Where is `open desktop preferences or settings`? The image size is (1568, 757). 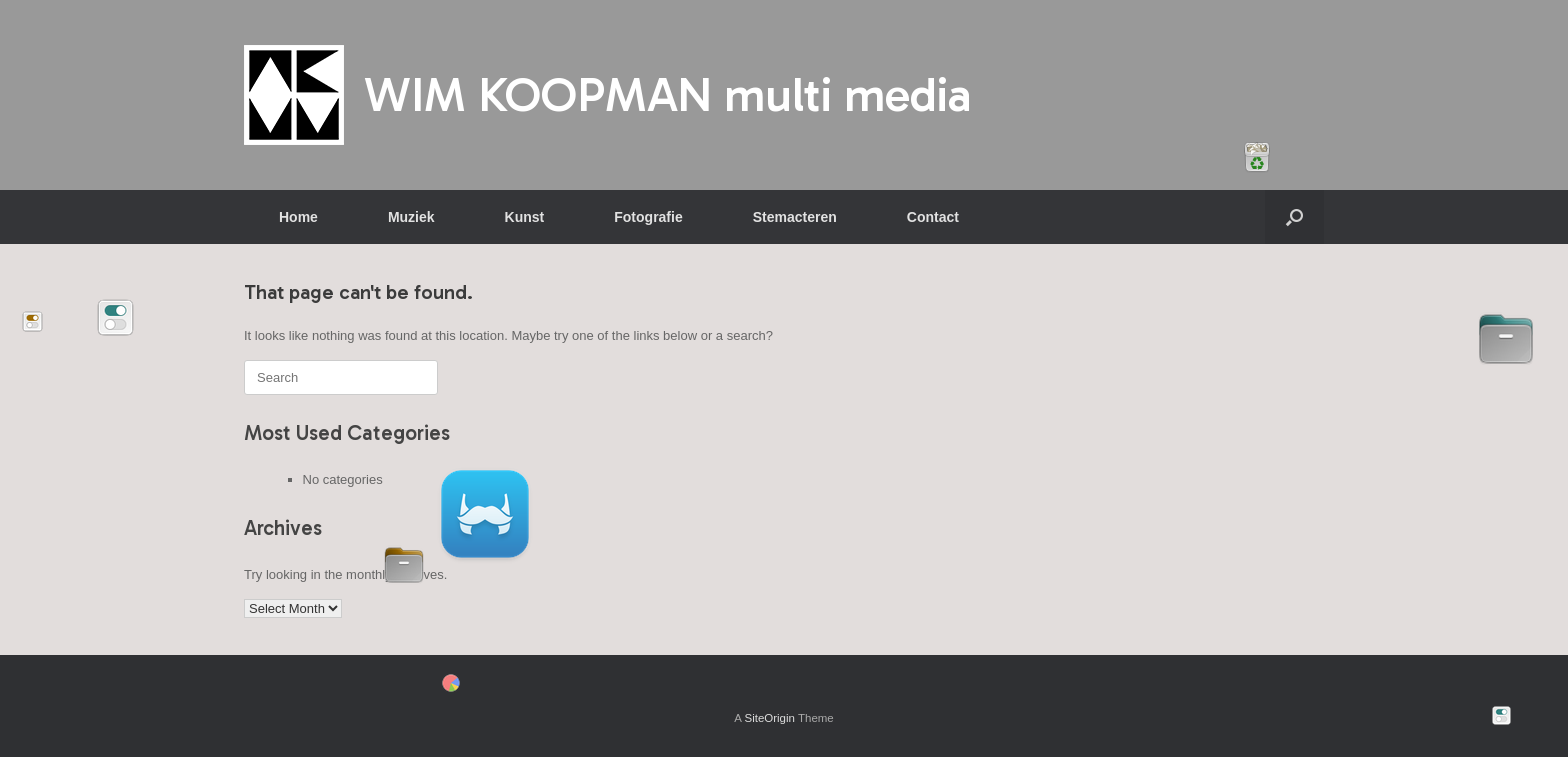 open desktop preferences or settings is located at coordinates (32, 321).